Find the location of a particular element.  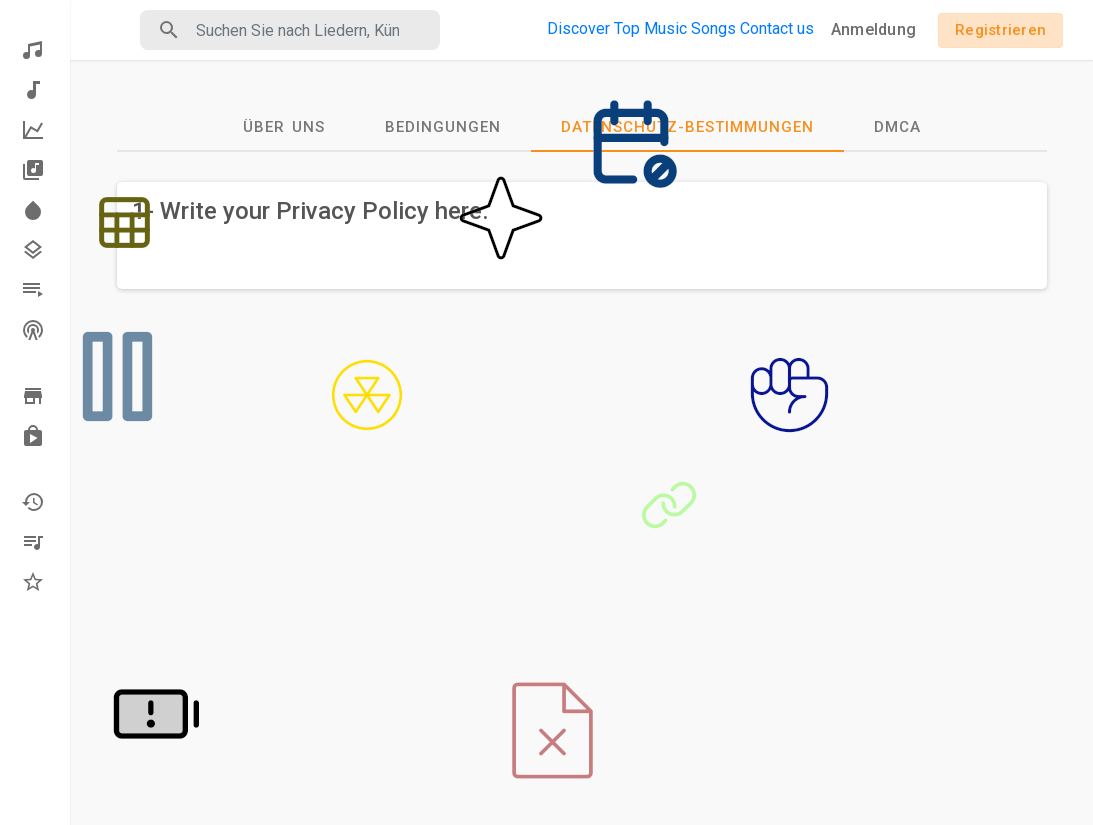

copy or share a link is located at coordinates (669, 505).